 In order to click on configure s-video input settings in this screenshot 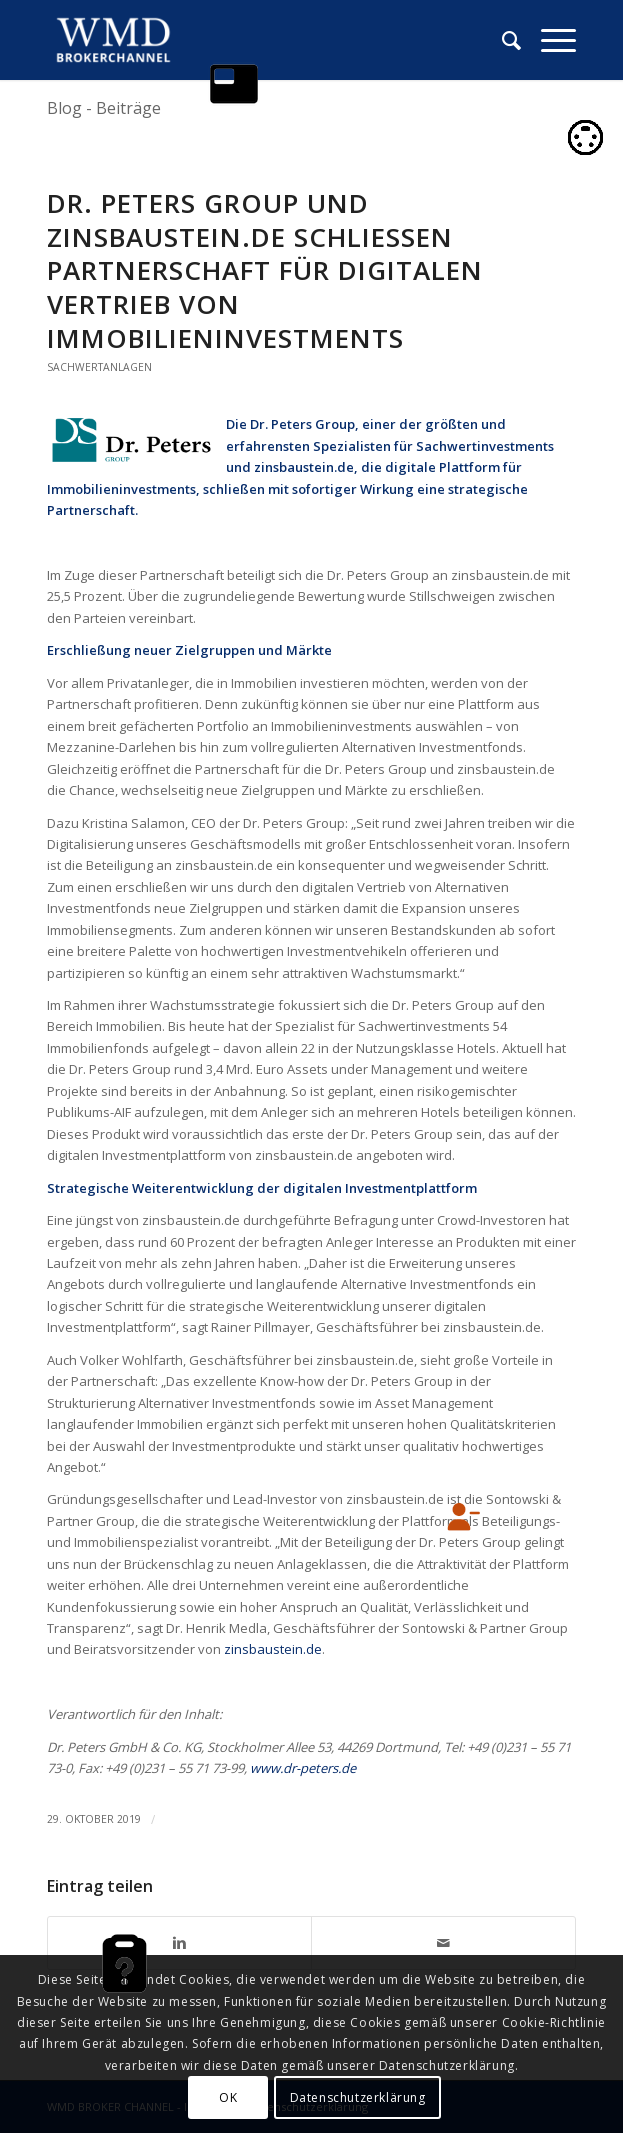, I will do `click(585, 137)`.